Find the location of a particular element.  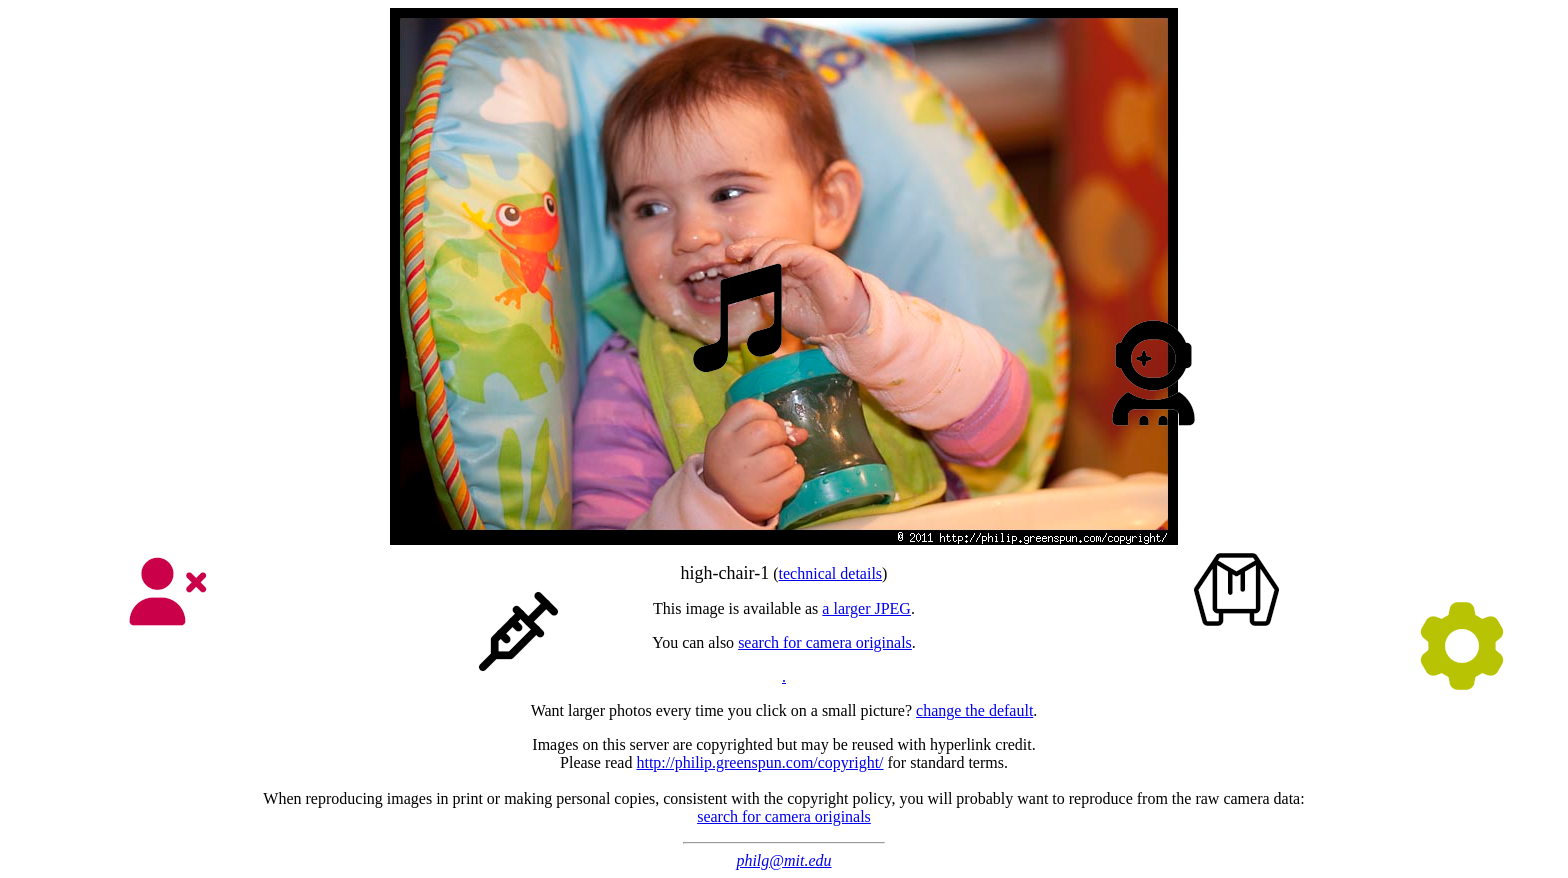

access vaccination records is located at coordinates (518, 631).